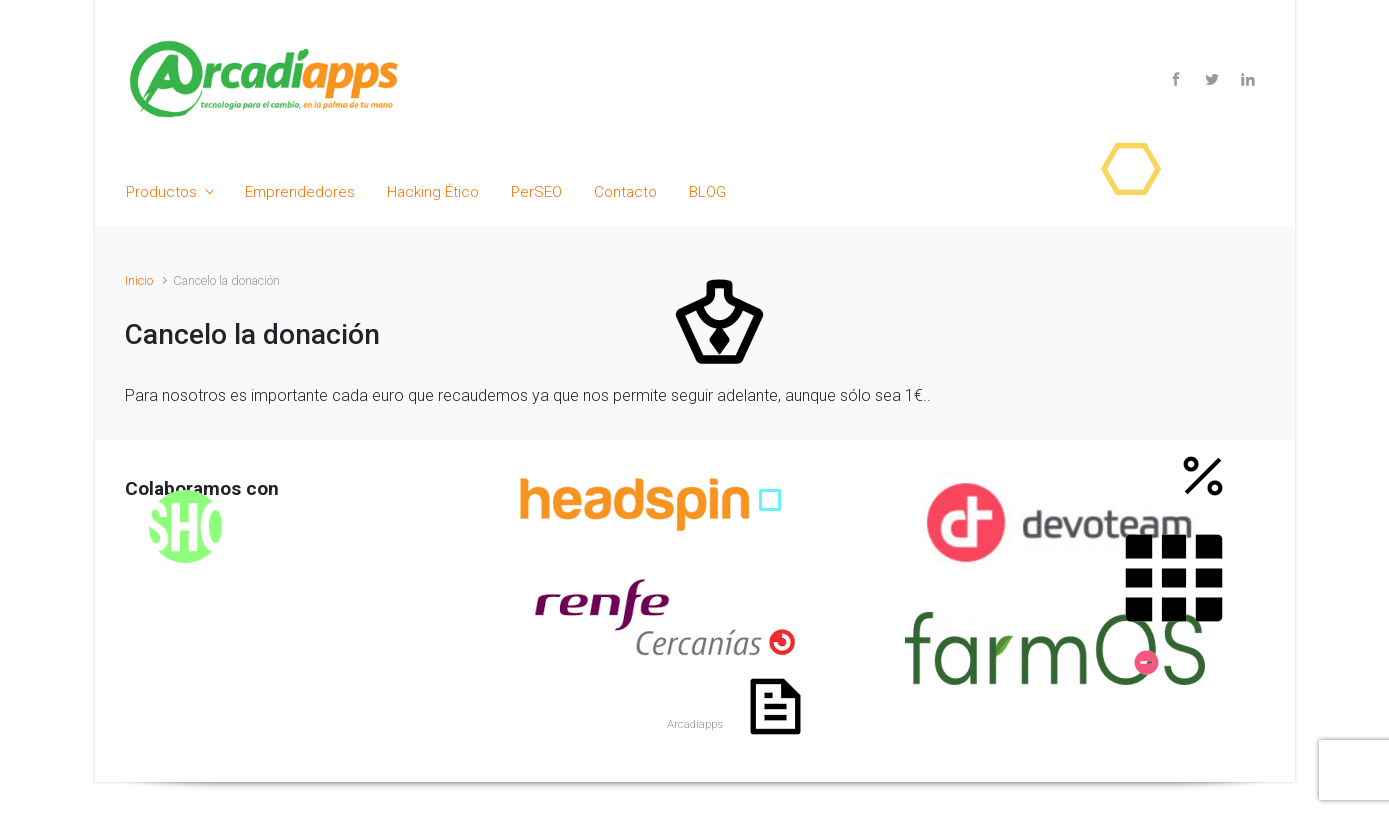 The image size is (1389, 814). What do you see at coordinates (770, 500) in the screenshot?
I see `stop media playback` at bounding box center [770, 500].